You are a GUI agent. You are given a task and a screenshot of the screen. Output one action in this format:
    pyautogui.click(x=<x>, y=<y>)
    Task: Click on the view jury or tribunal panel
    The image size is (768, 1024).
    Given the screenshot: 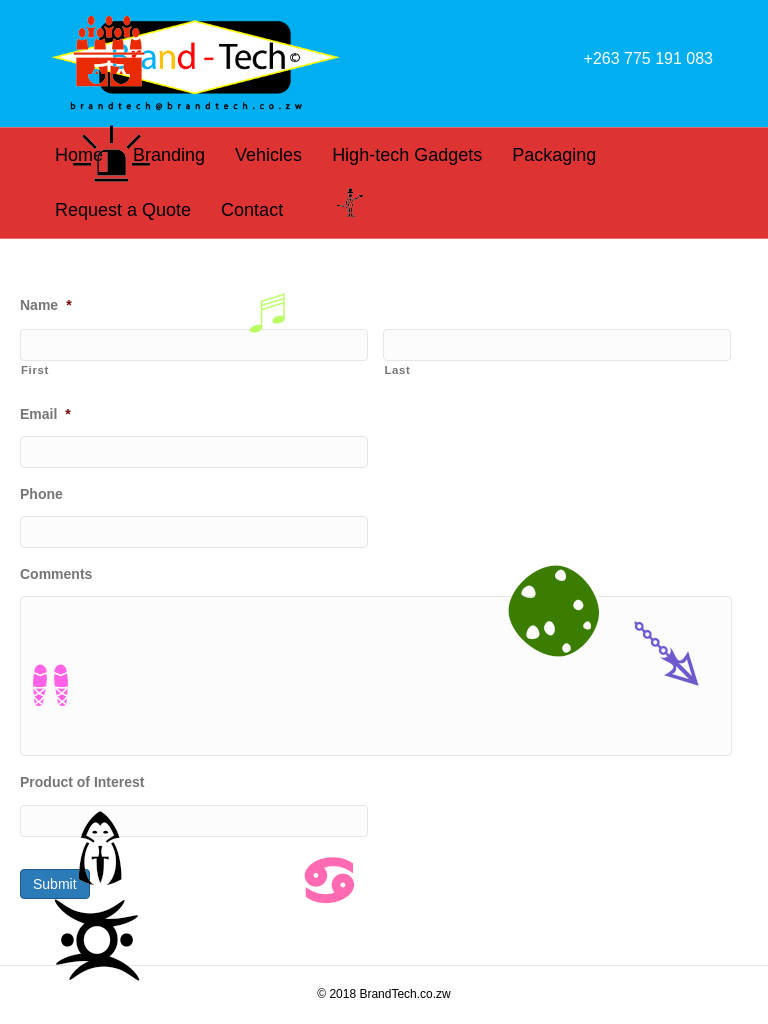 What is the action you would take?
    pyautogui.click(x=109, y=51)
    